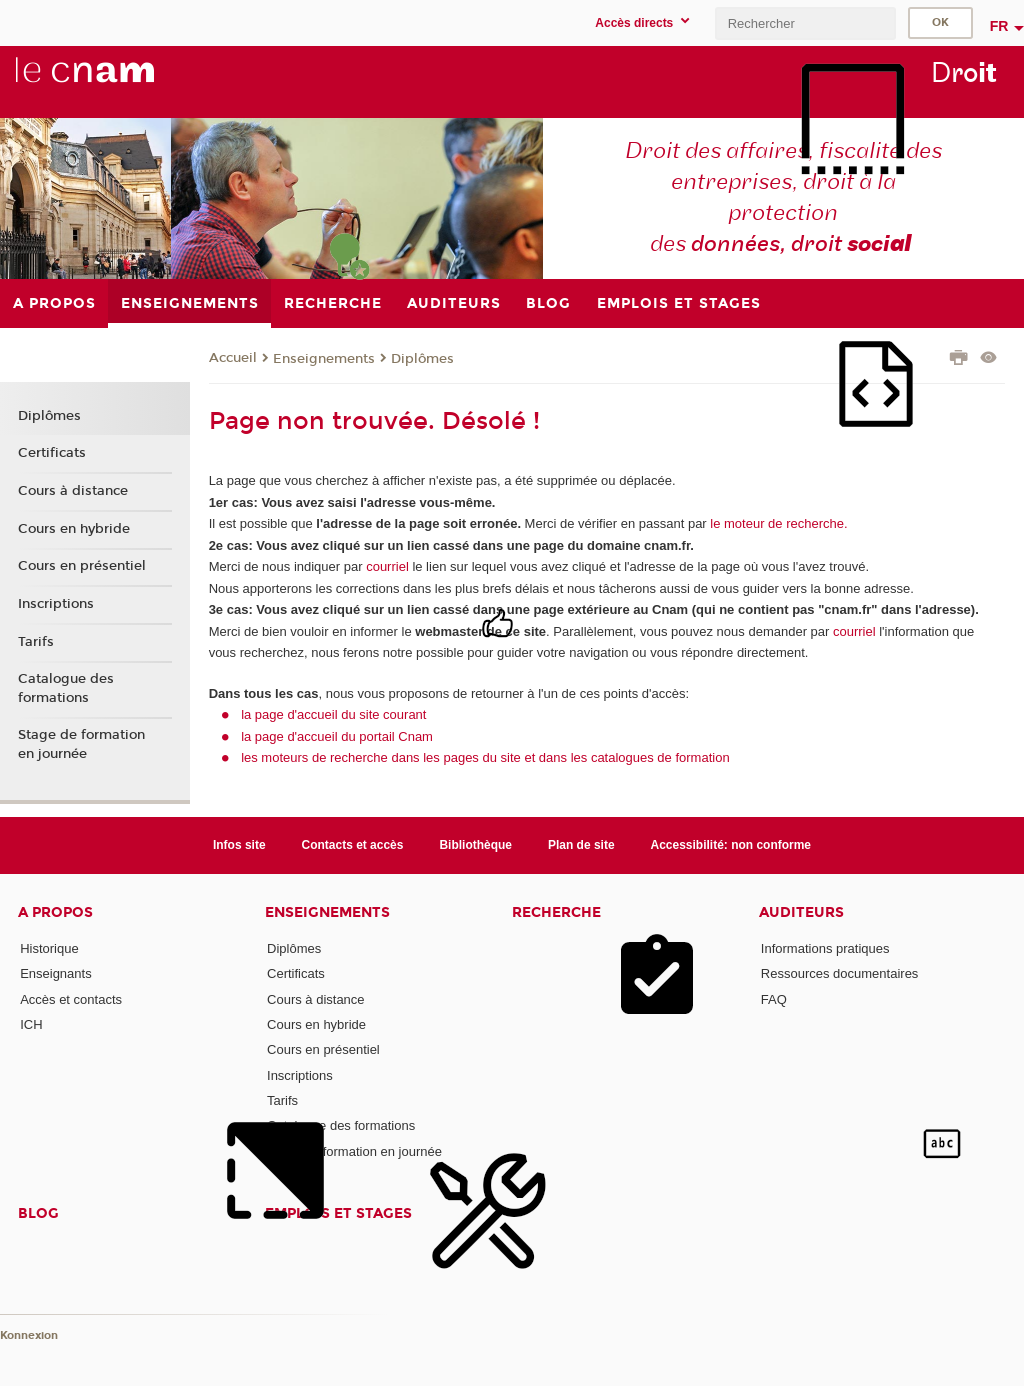 This screenshot has height=1386, width=1024. I want to click on indicates a string variable or text data type, so click(942, 1145).